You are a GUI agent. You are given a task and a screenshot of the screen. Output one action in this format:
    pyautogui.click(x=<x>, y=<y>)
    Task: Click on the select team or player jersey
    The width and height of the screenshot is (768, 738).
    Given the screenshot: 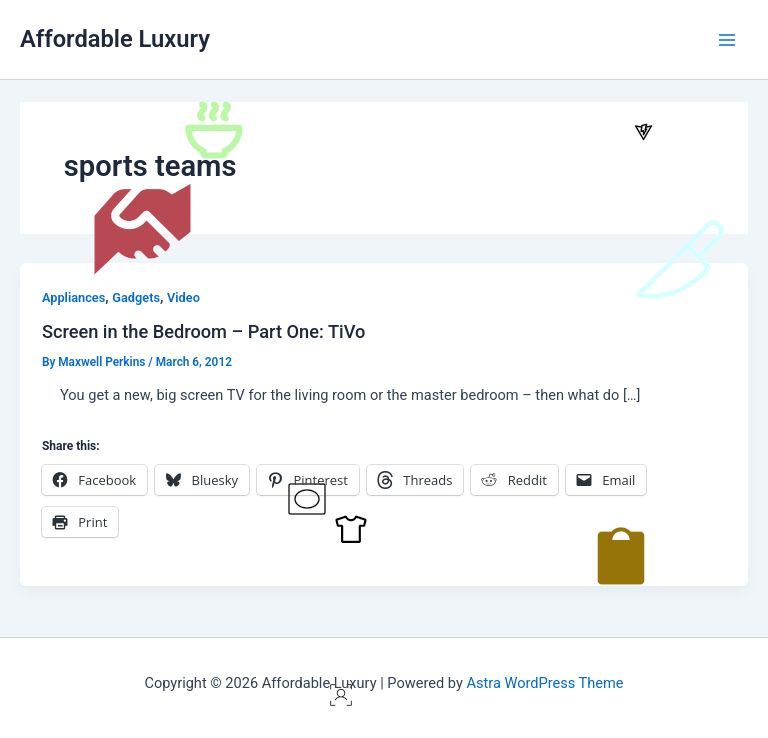 What is the action you would take?
    pyautogui.click(x=351, y=529)
    